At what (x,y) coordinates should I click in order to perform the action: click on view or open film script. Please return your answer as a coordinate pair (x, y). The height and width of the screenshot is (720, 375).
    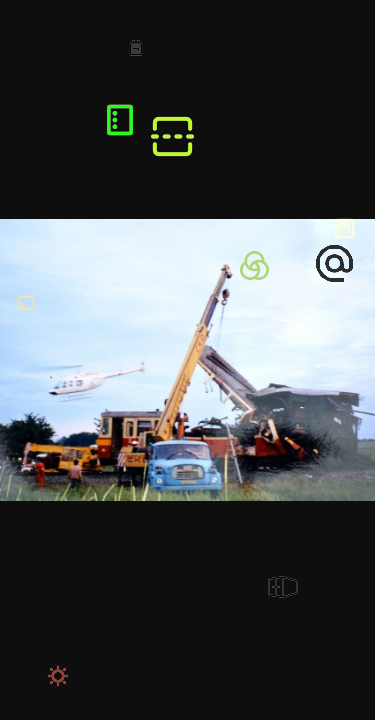
    Looking at the image, I should click on (120, 120).